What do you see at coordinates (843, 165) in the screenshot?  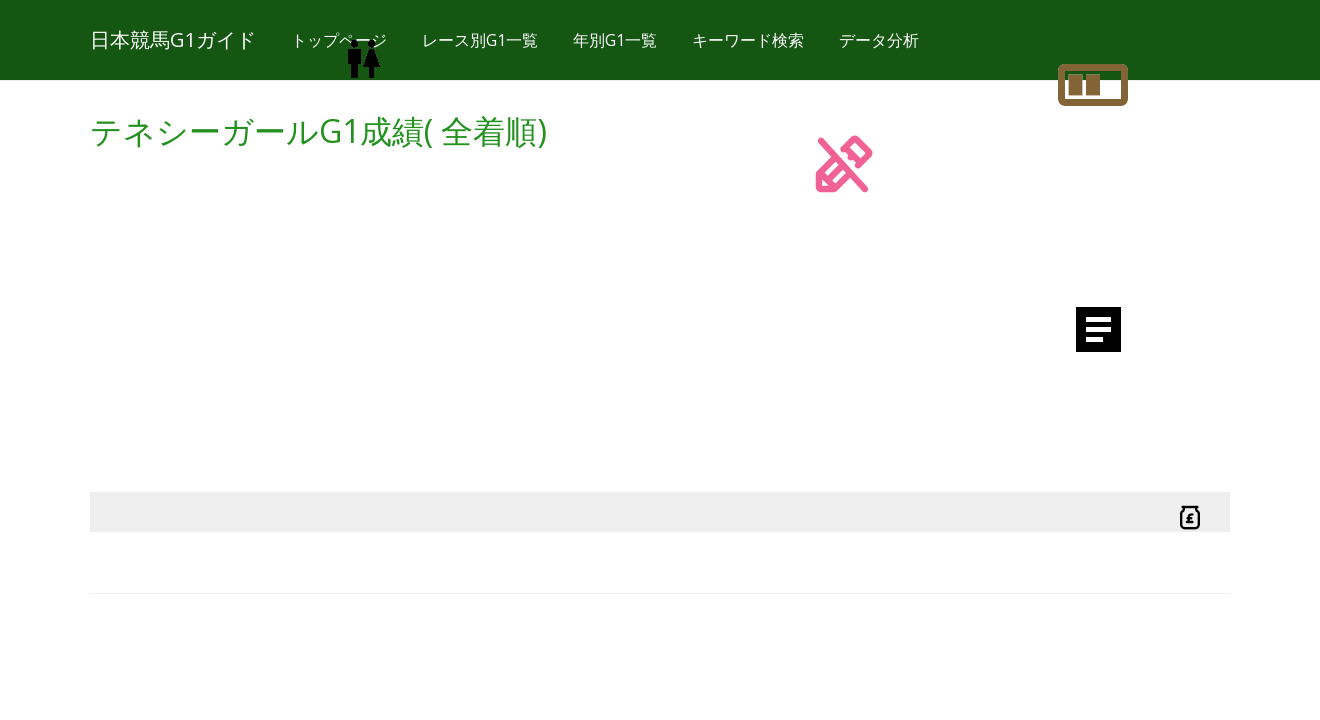 I see `editing is disabled or unavailable` at bounding box center [843, 165].